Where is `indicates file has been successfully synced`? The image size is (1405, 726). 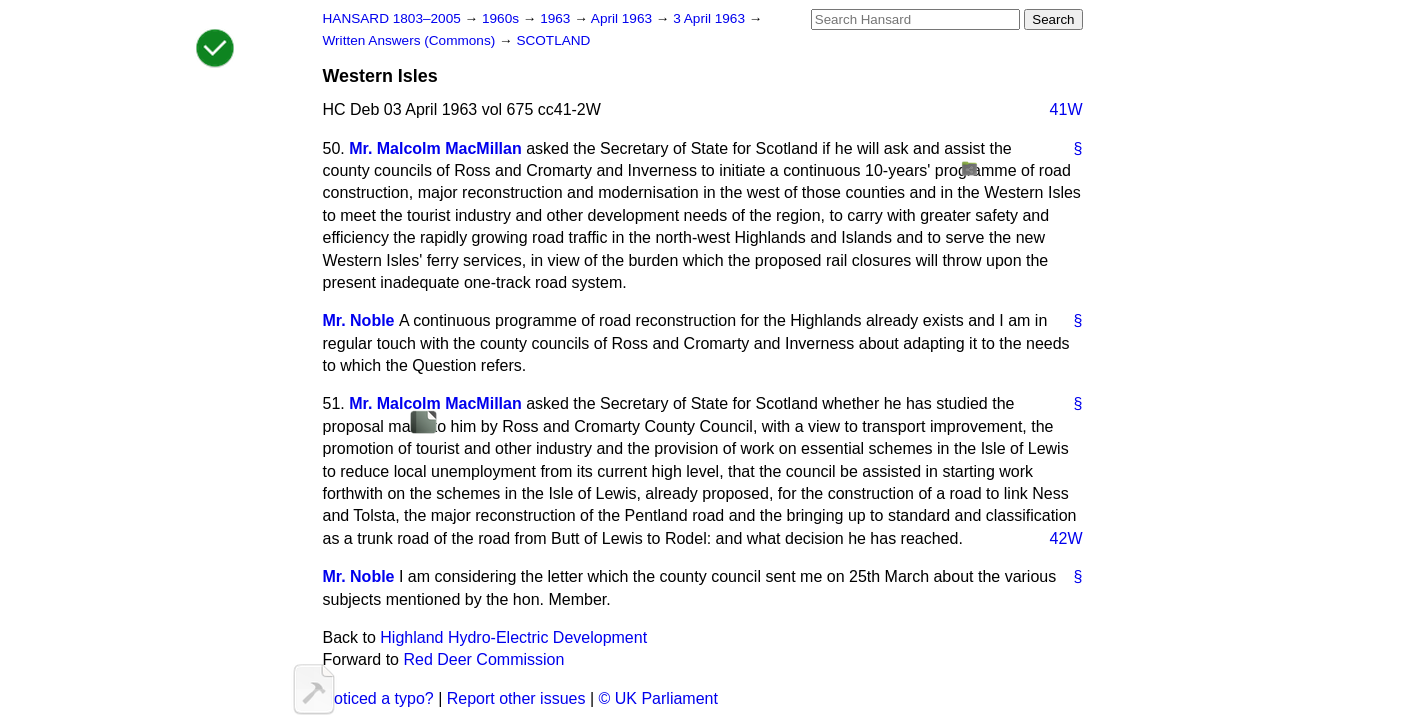
indicates file has been successfully synced is located at coordinates (215, 48).